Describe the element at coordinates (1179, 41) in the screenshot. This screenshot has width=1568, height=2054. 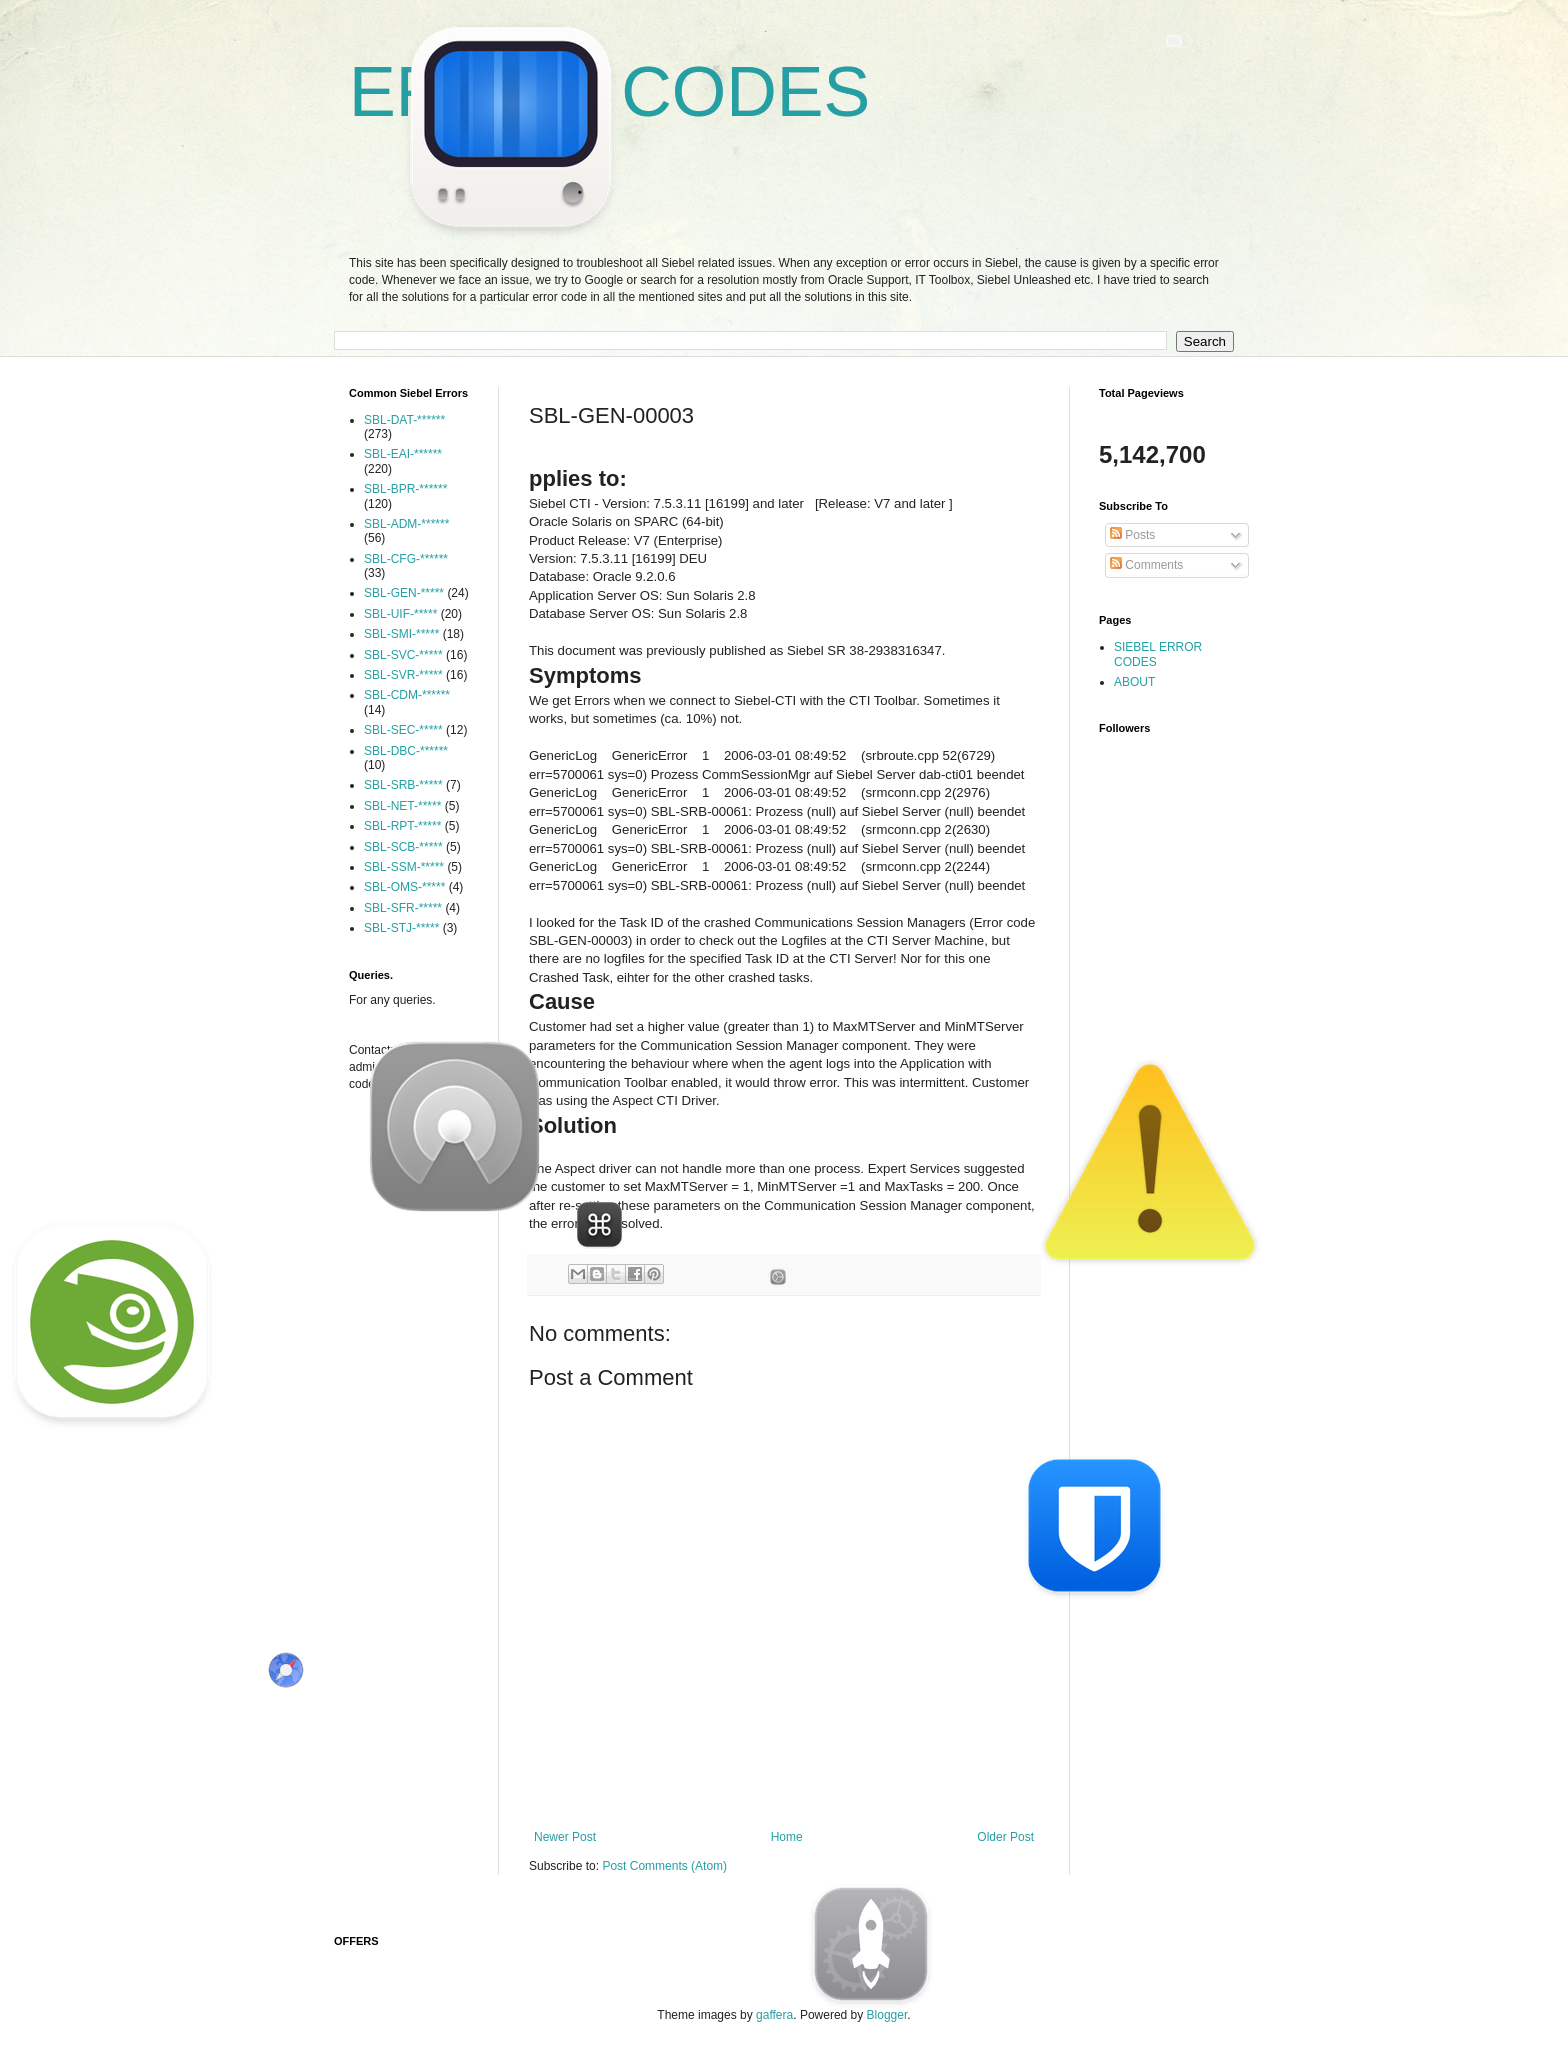
I see `indicates battery level at 60% charge` at that location.